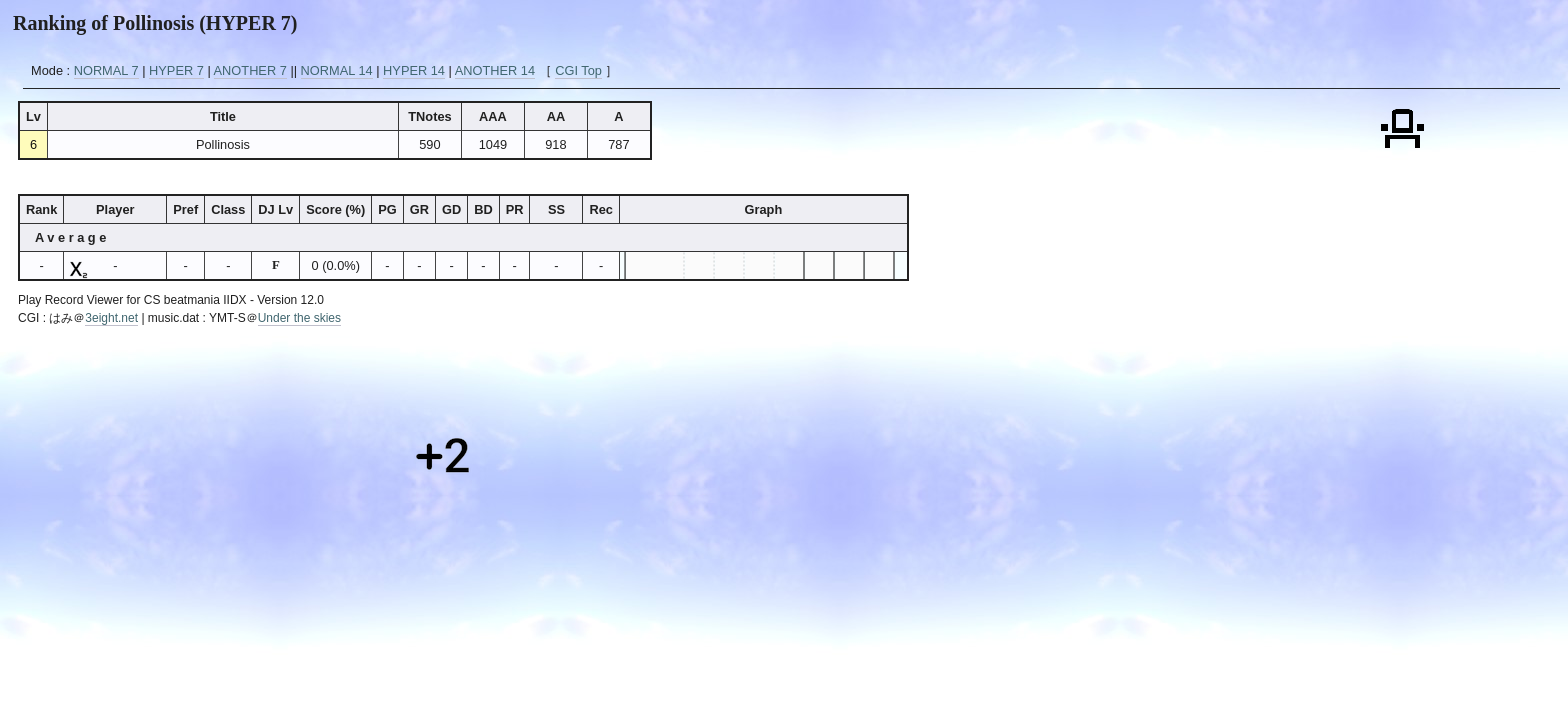  What do you see at coordinates (76, 270) in the screenshot?
I see `format text as subscript` at bounding box center [76, 270].